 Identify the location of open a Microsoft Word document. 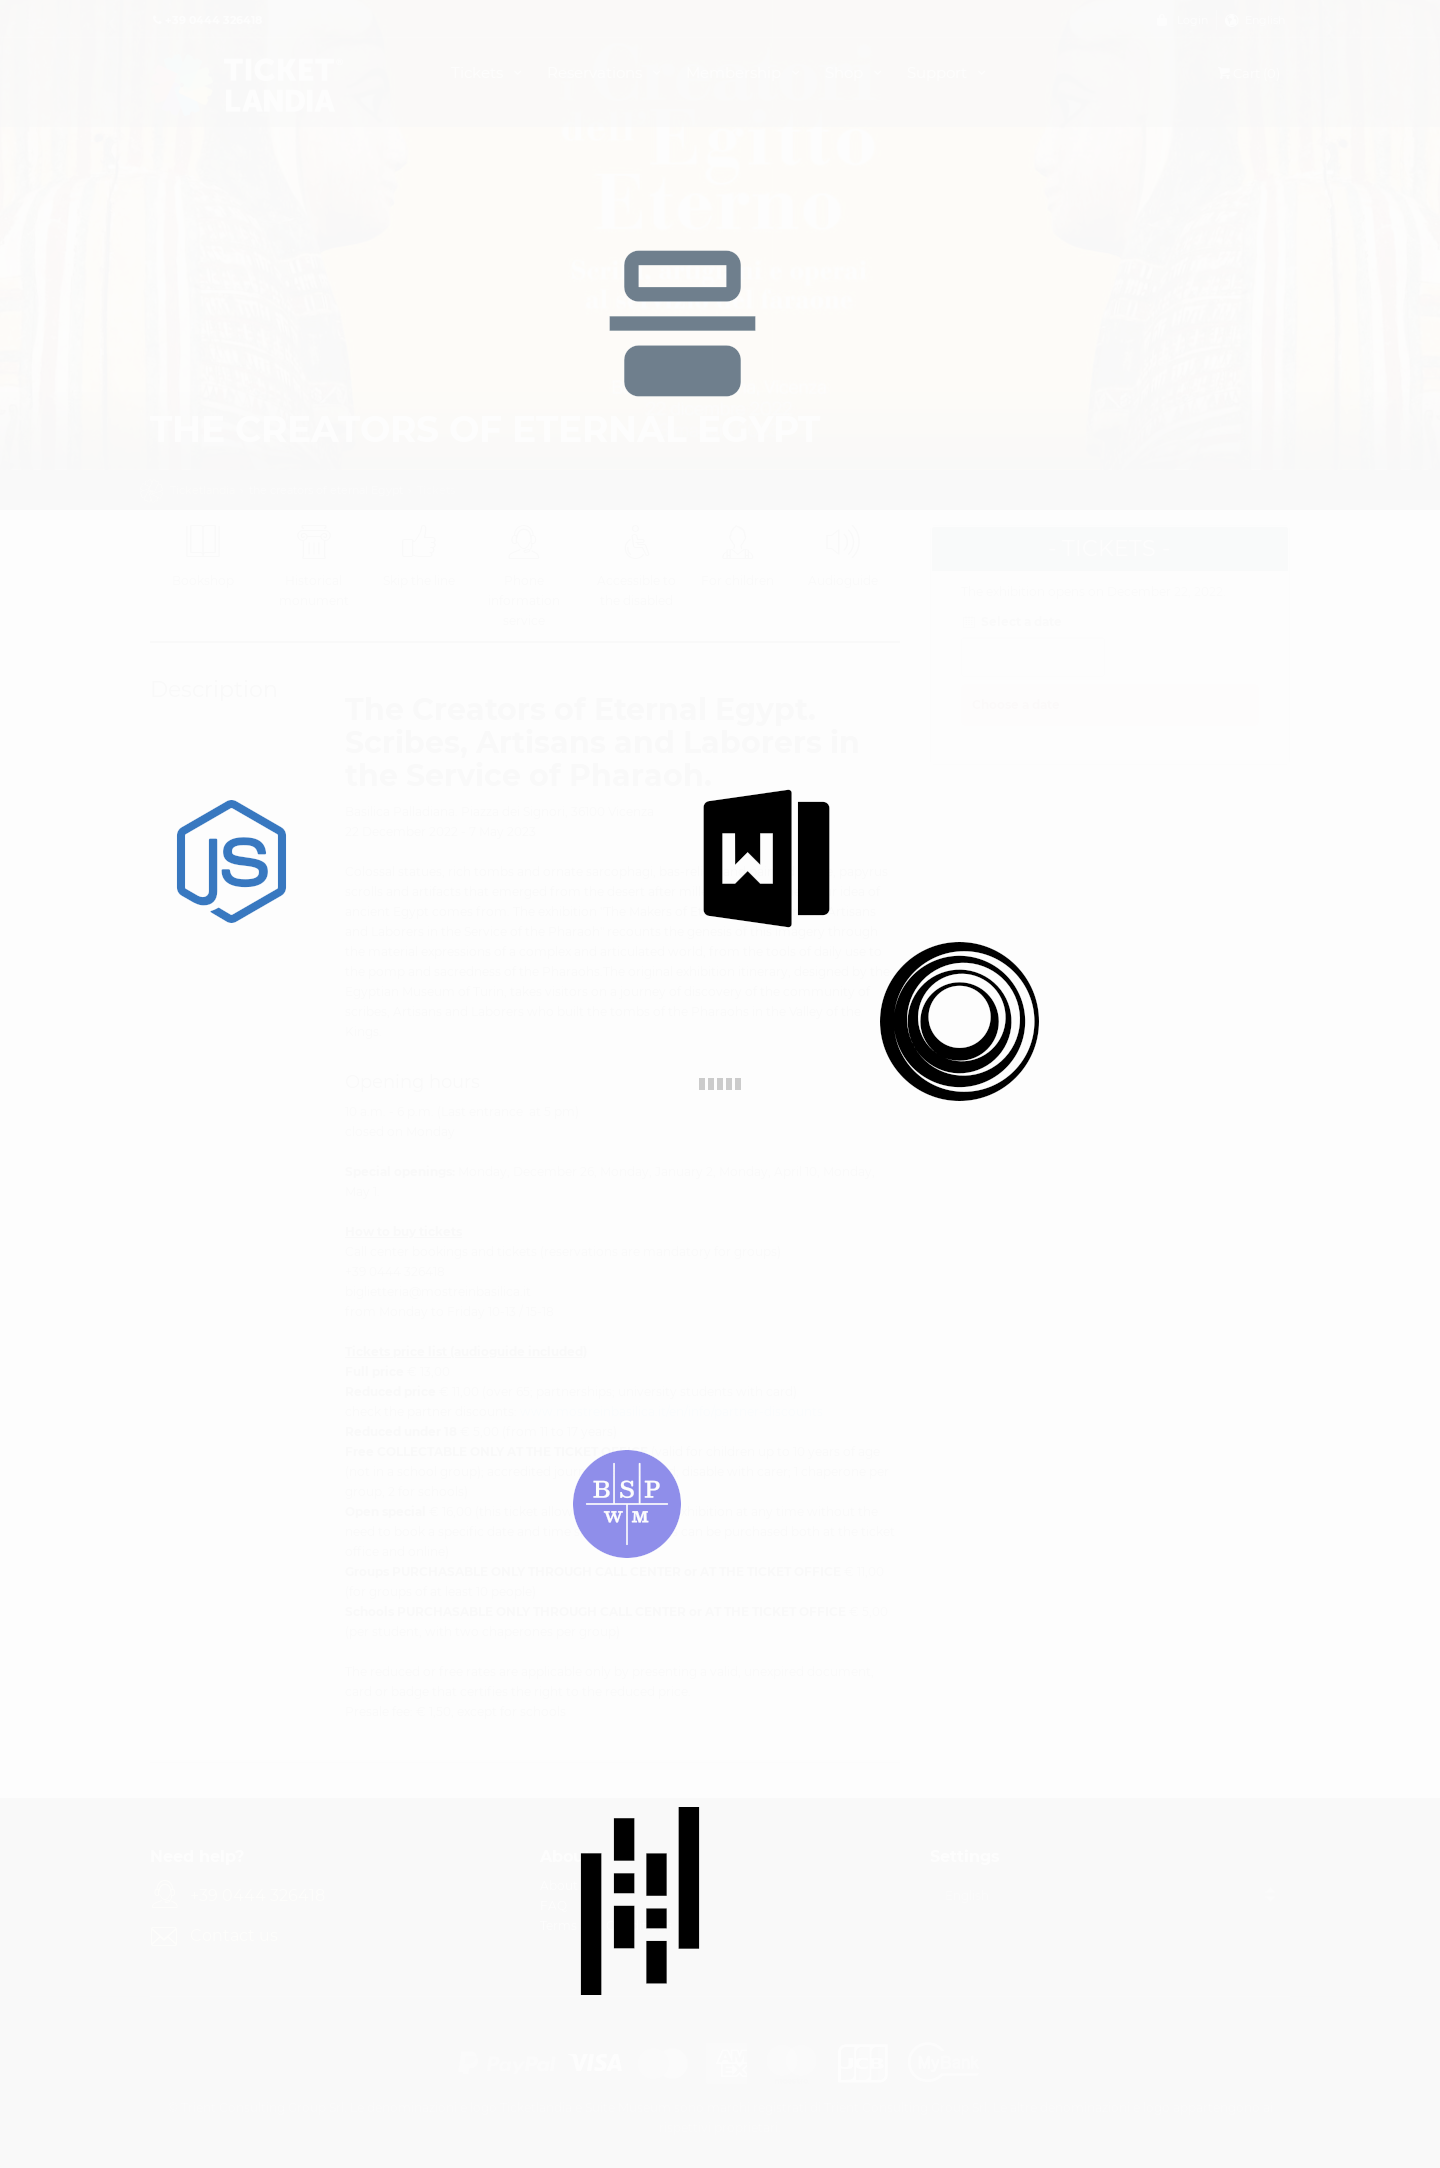
(766, 858).